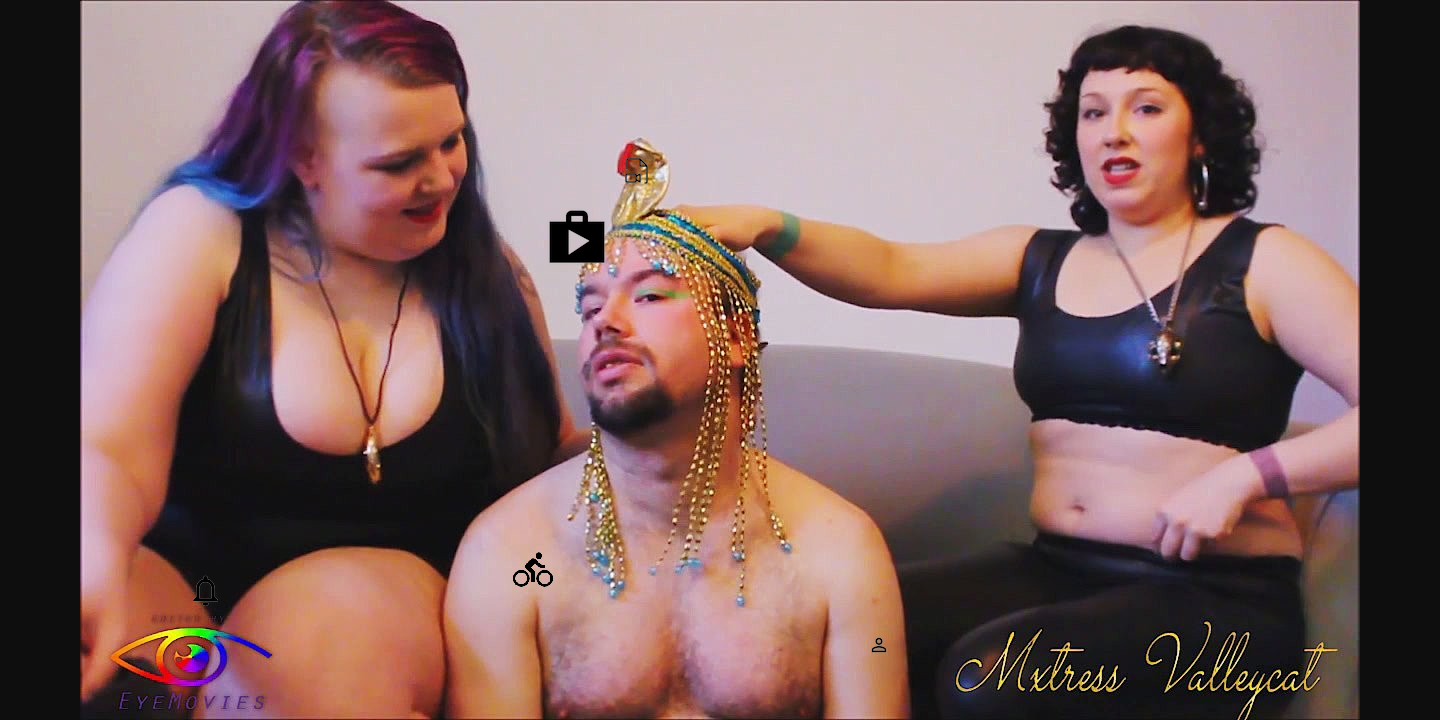  What do you see at coordinates (637, 171) in the screenshot?
I see `open a video file` at bounding box center [637, 171].